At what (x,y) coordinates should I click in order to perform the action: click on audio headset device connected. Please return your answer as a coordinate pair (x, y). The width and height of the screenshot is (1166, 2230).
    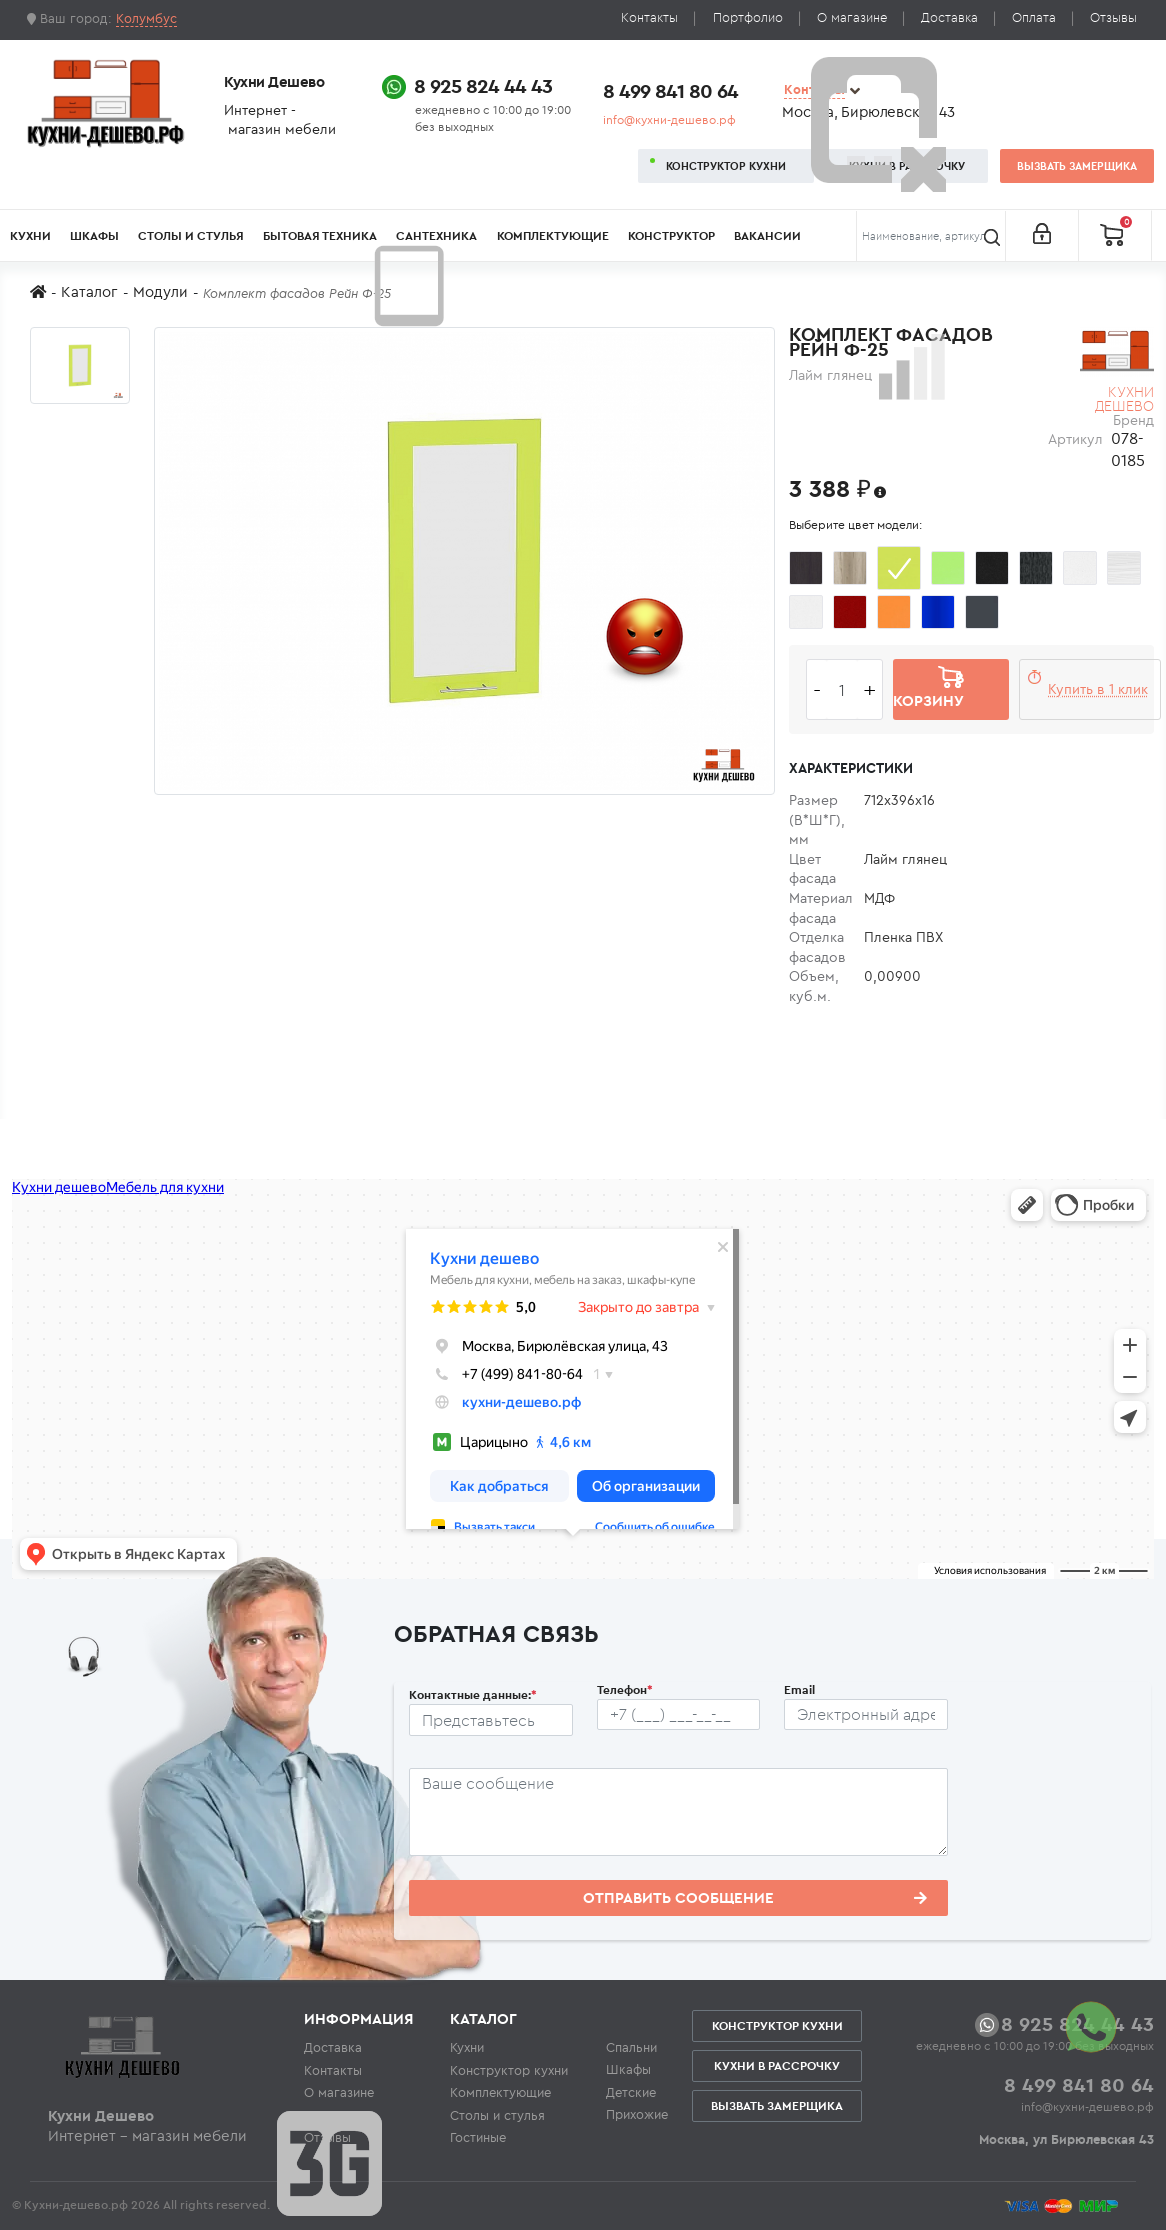
    Looking at the image, I should click on (83, 1656).